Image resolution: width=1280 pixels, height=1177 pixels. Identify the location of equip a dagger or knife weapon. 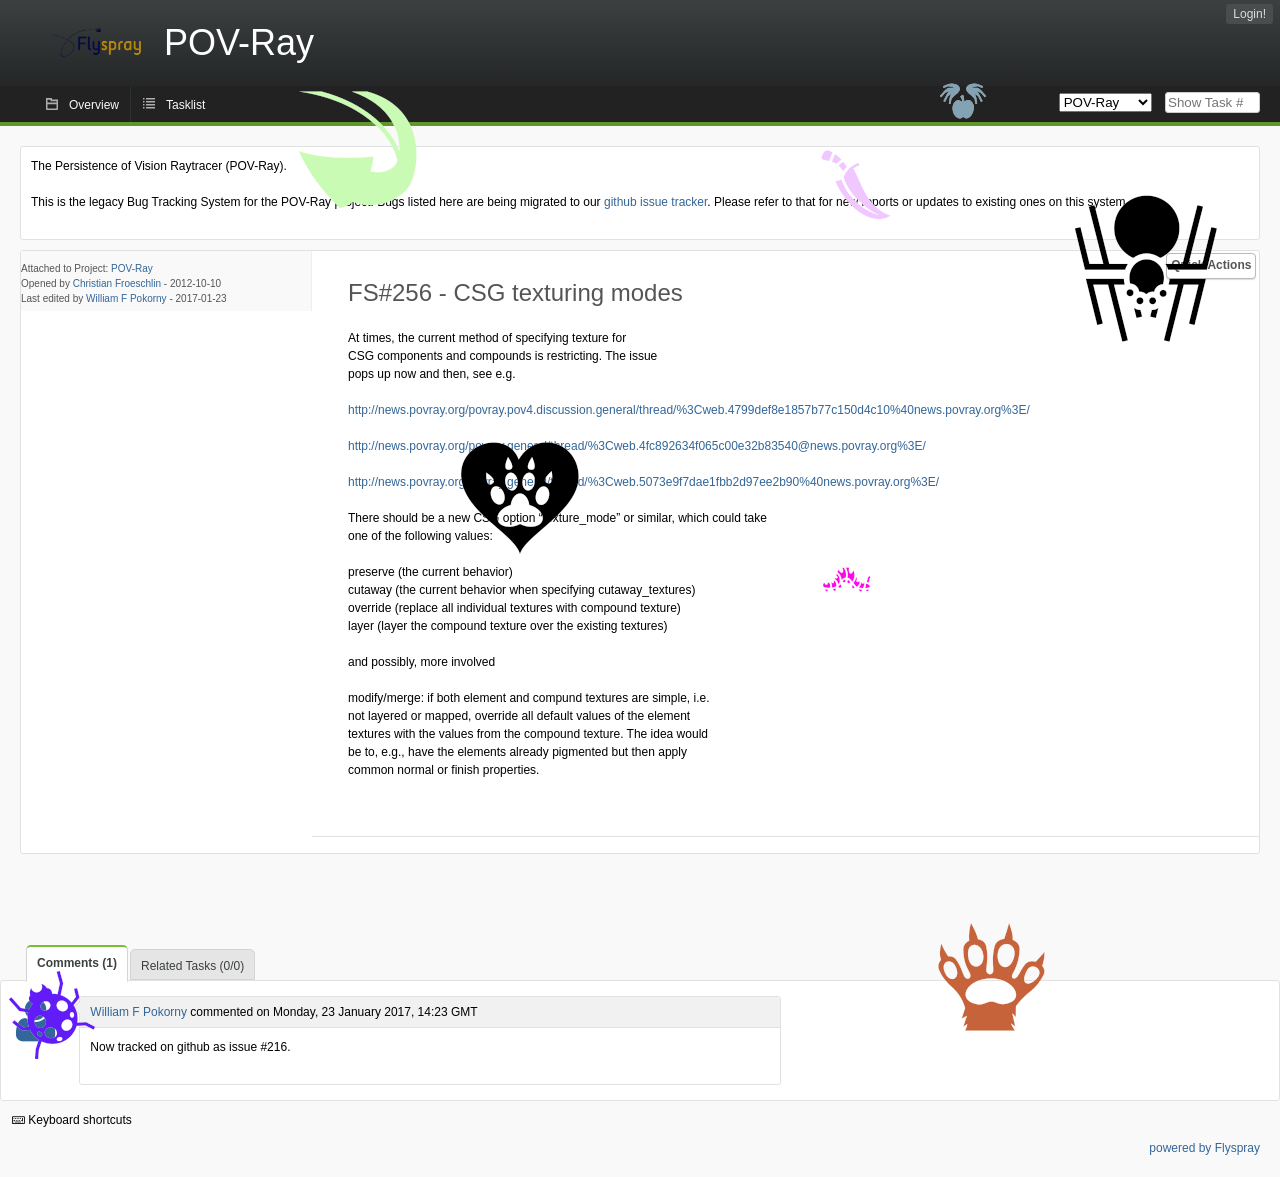
(856, 185).